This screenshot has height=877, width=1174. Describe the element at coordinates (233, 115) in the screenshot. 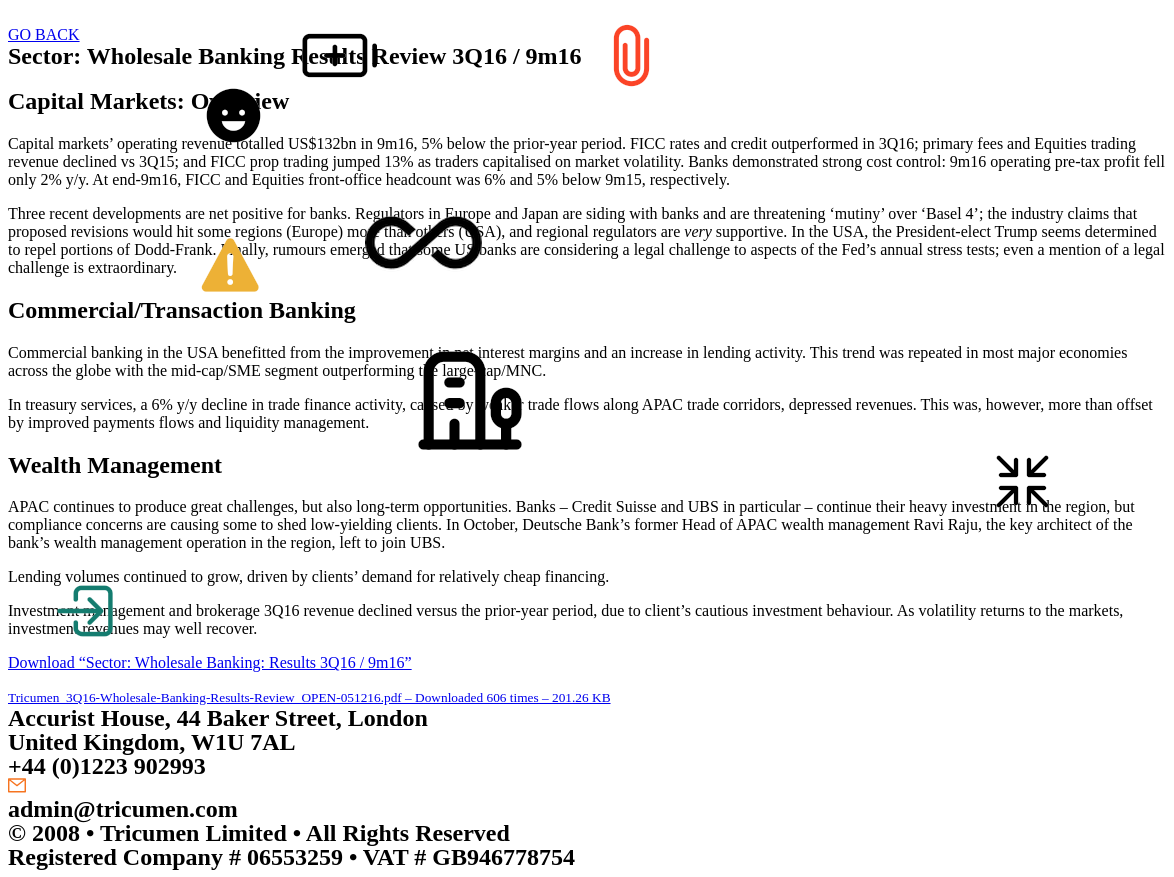

I see `rate your experience positively` at that location.